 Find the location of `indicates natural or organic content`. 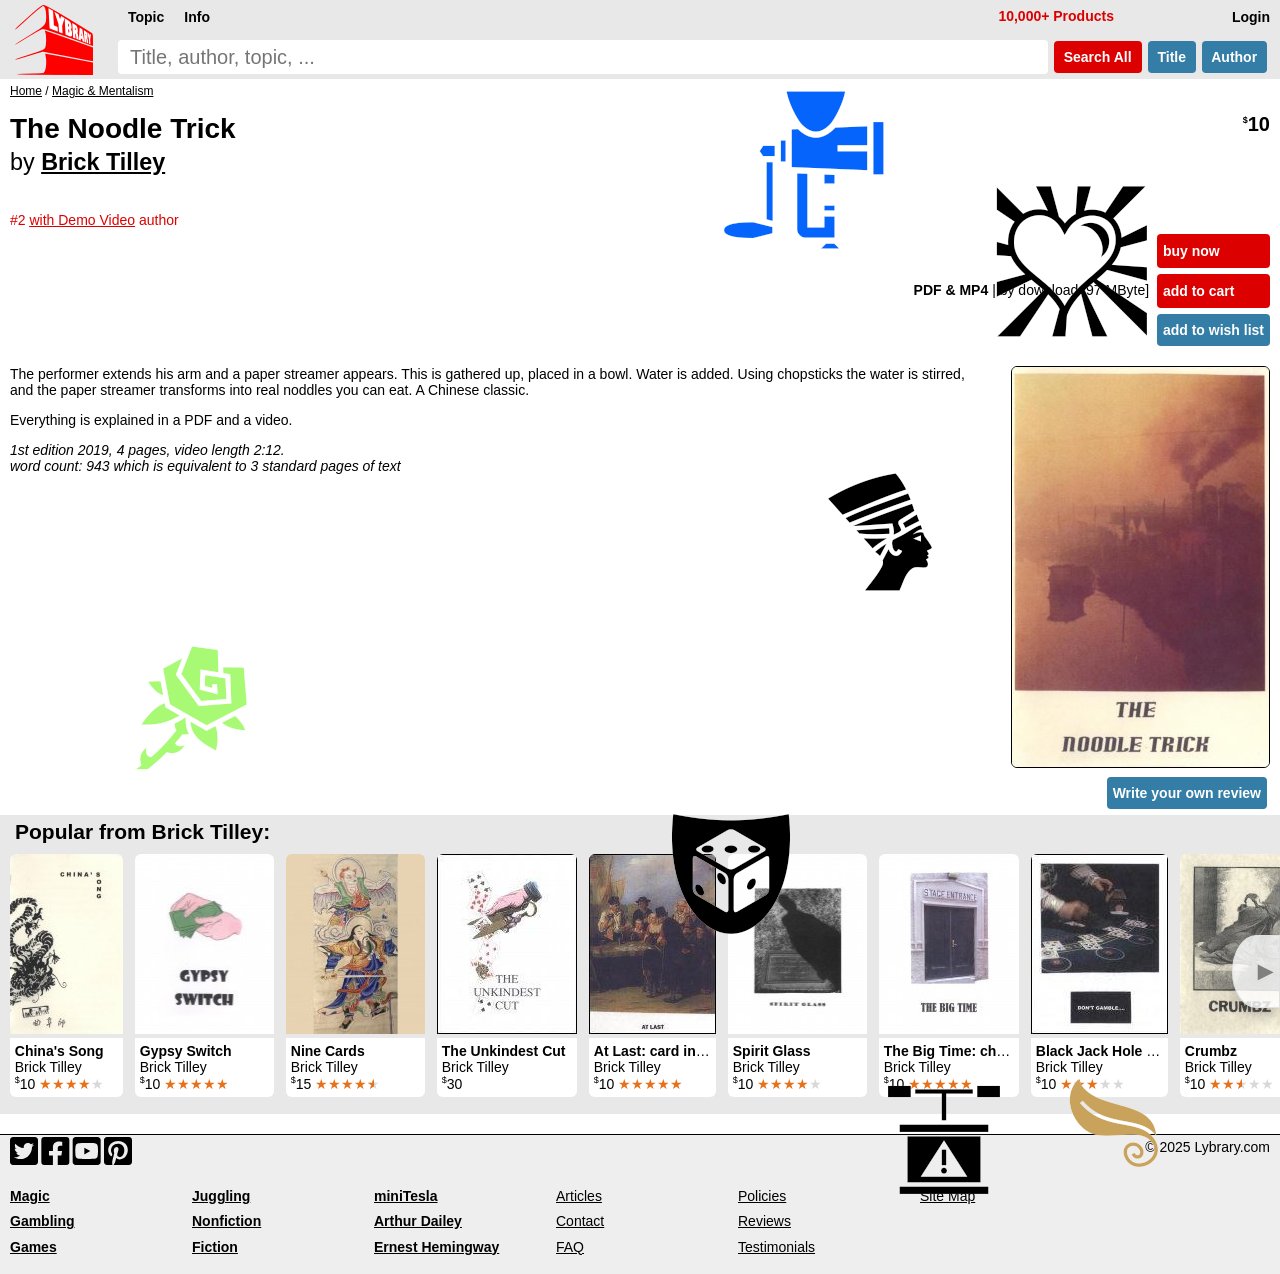

indicates natural or organic content is located at coordinates (1114, 1123).